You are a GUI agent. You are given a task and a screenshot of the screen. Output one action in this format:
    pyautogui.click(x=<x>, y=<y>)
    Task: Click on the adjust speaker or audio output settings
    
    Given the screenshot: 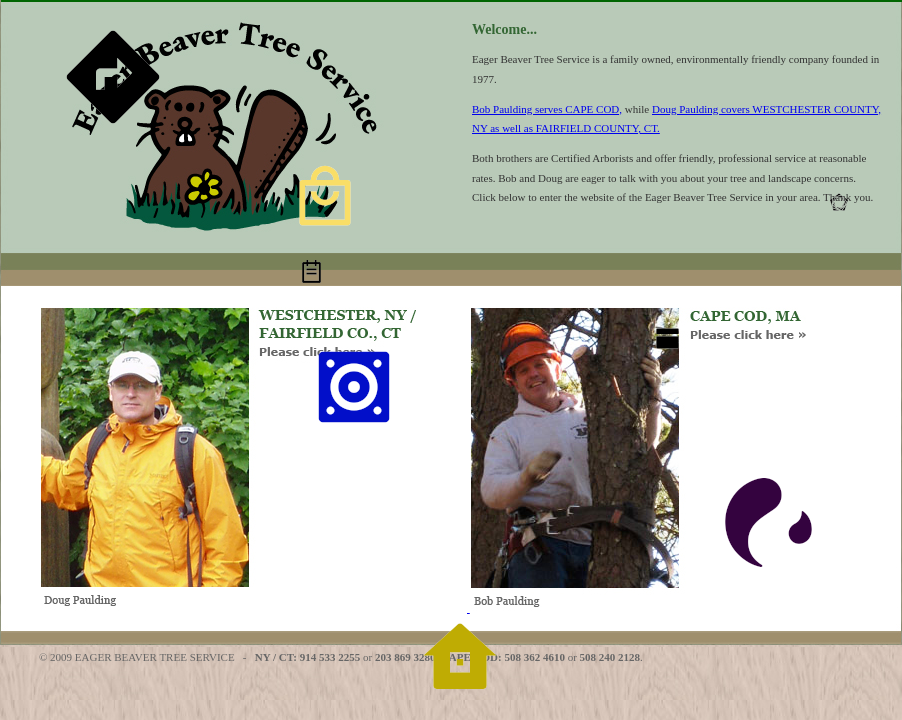 What is the action you would take?
    pyautogui.click(x=354, y=387)
    